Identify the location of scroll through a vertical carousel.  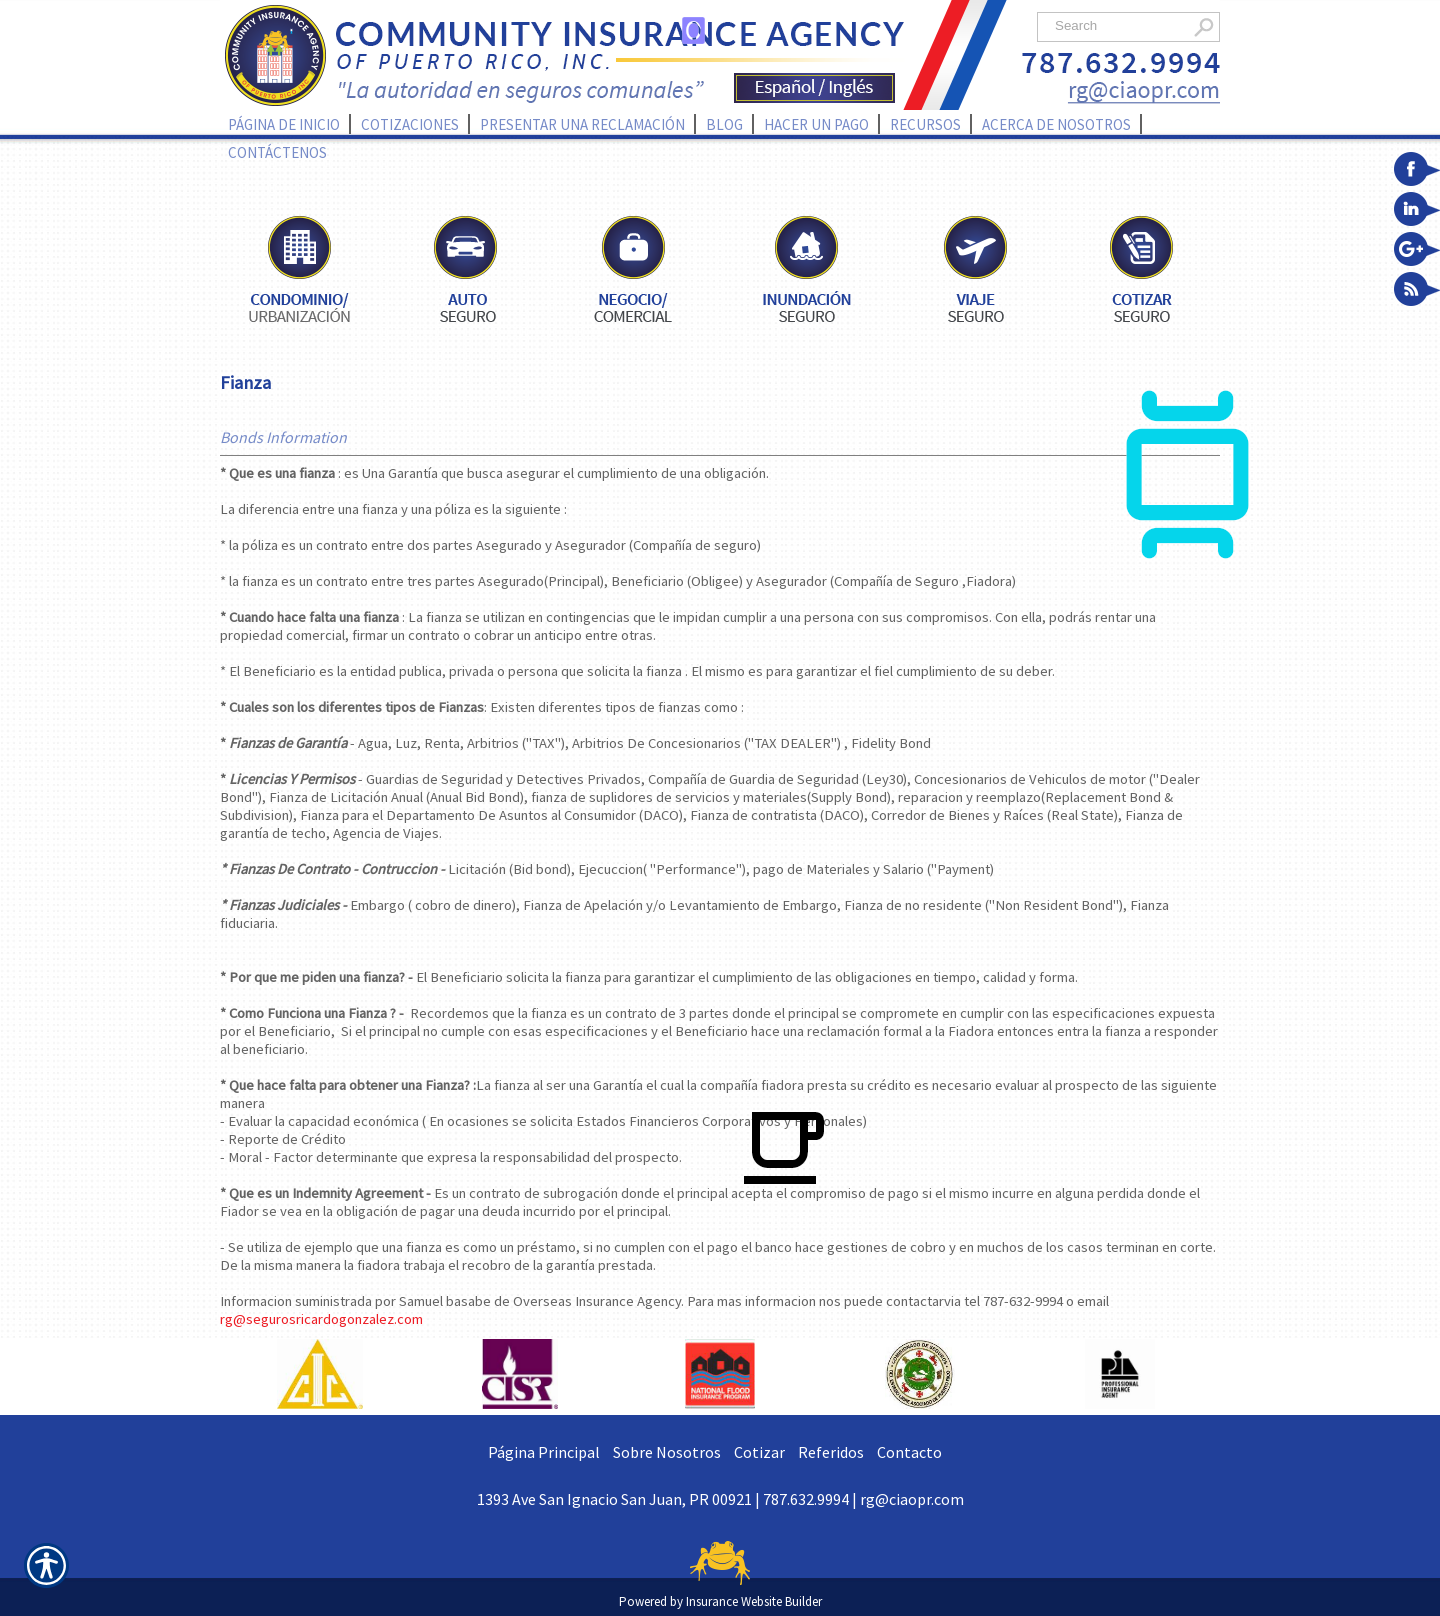
(1187, 474).